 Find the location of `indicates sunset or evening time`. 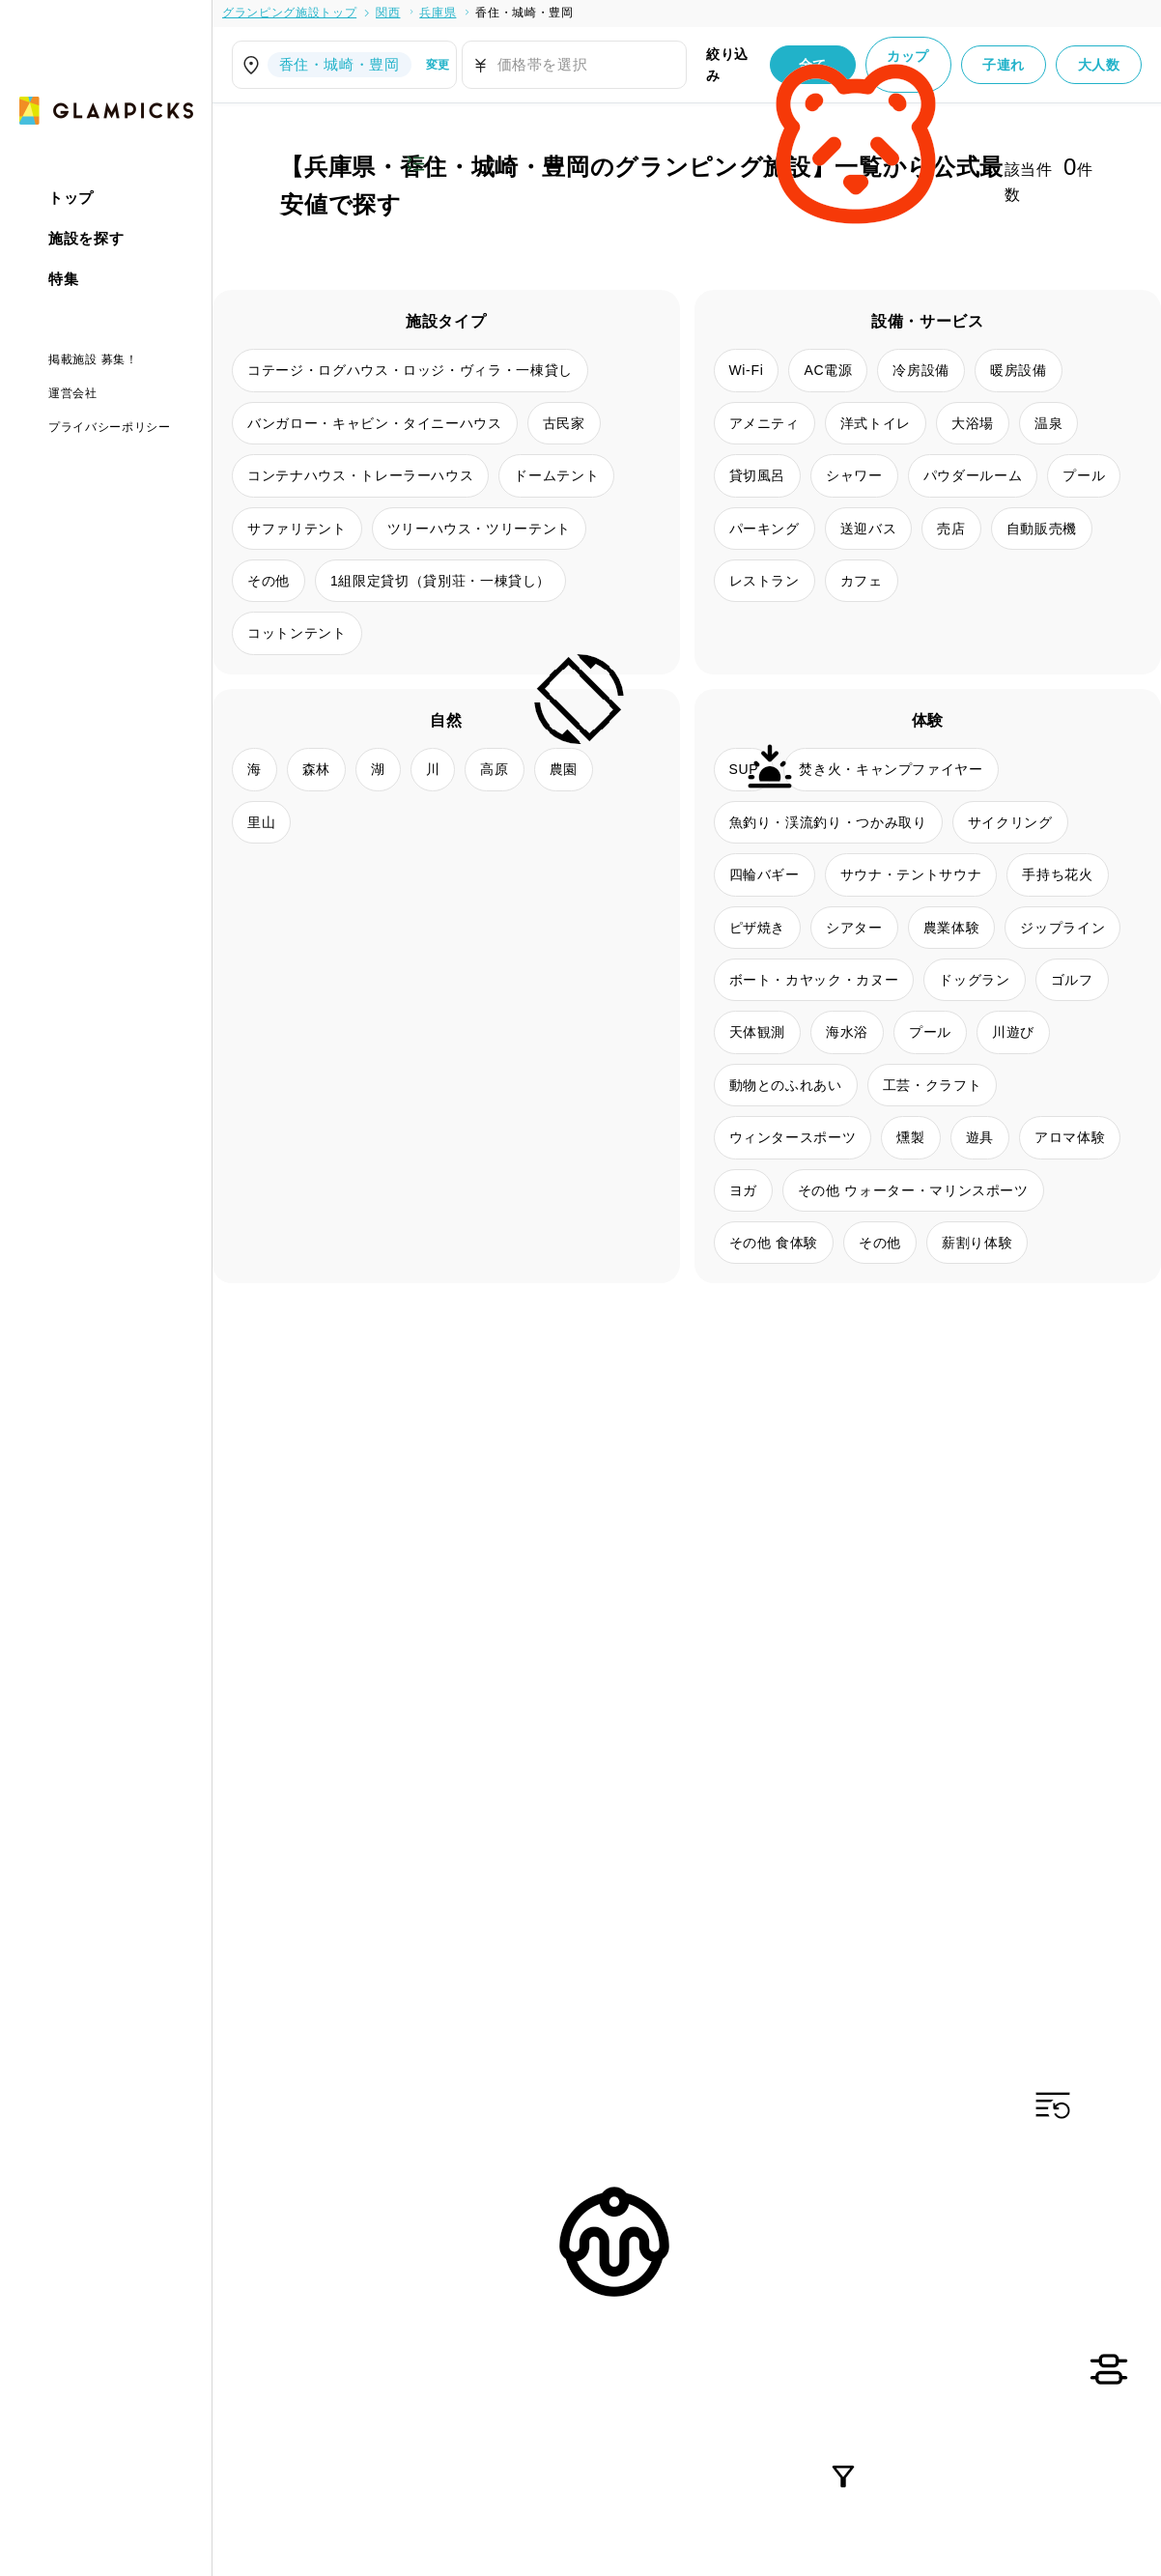

indicates sunset or evening time is located at coordinates (770, 766).